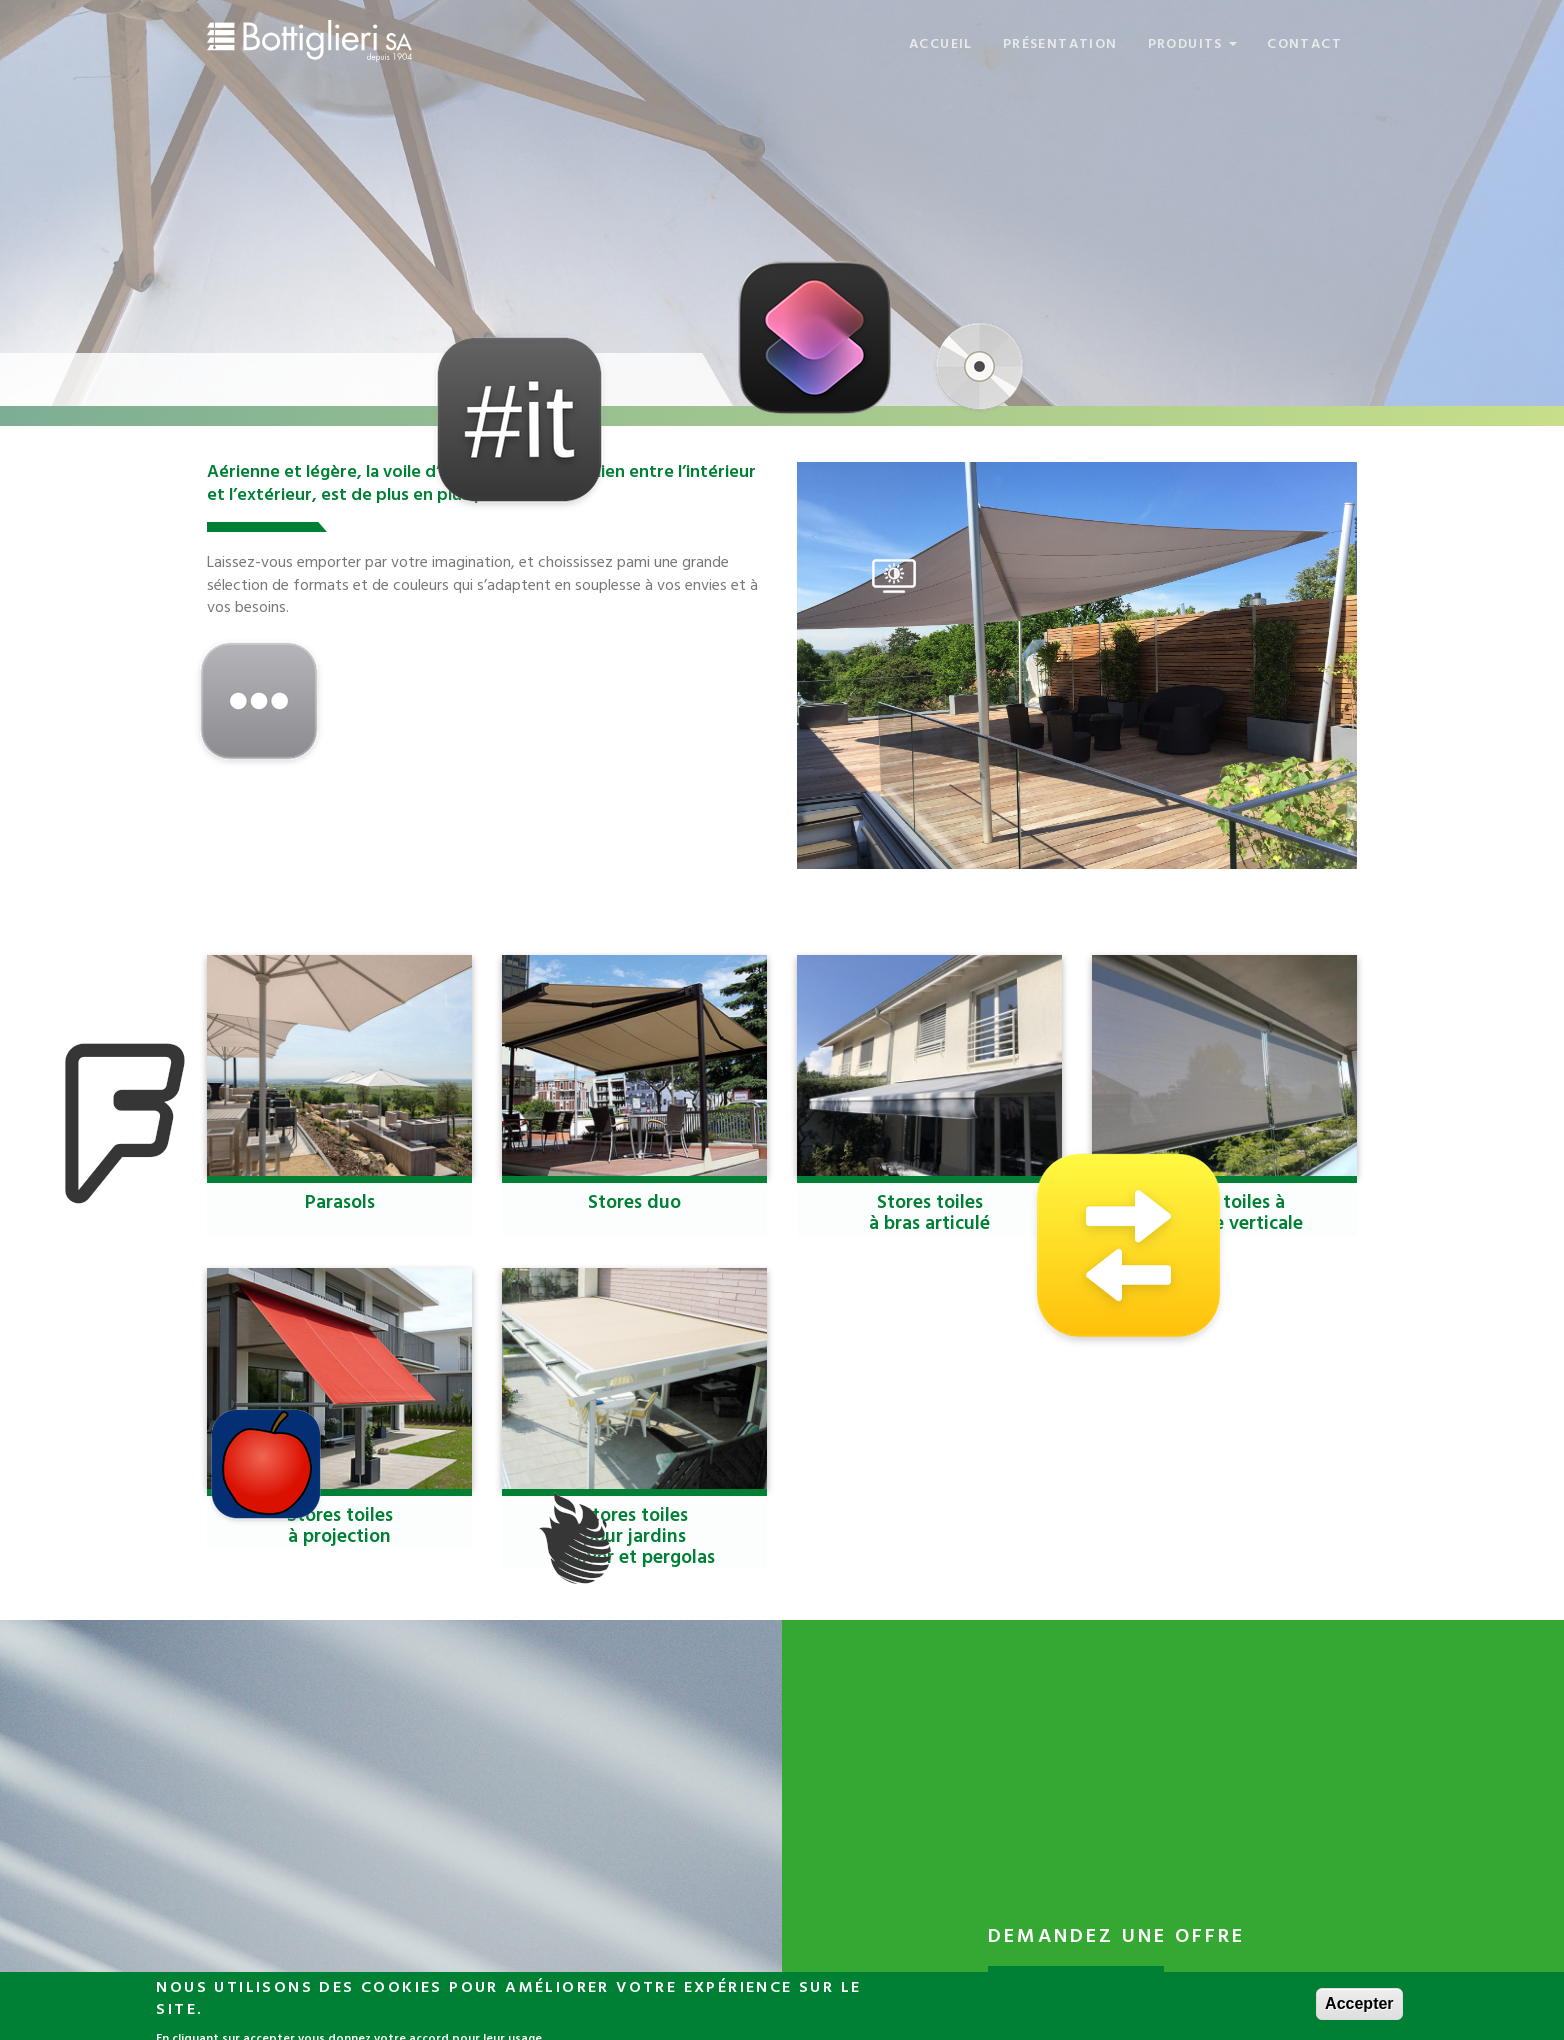 The height and width of the screenshot is (2040, 1564). Describe the element at coordinates (979, 366) in the screenshot. I see `access CD/DVD drive or disc contents` at that location.